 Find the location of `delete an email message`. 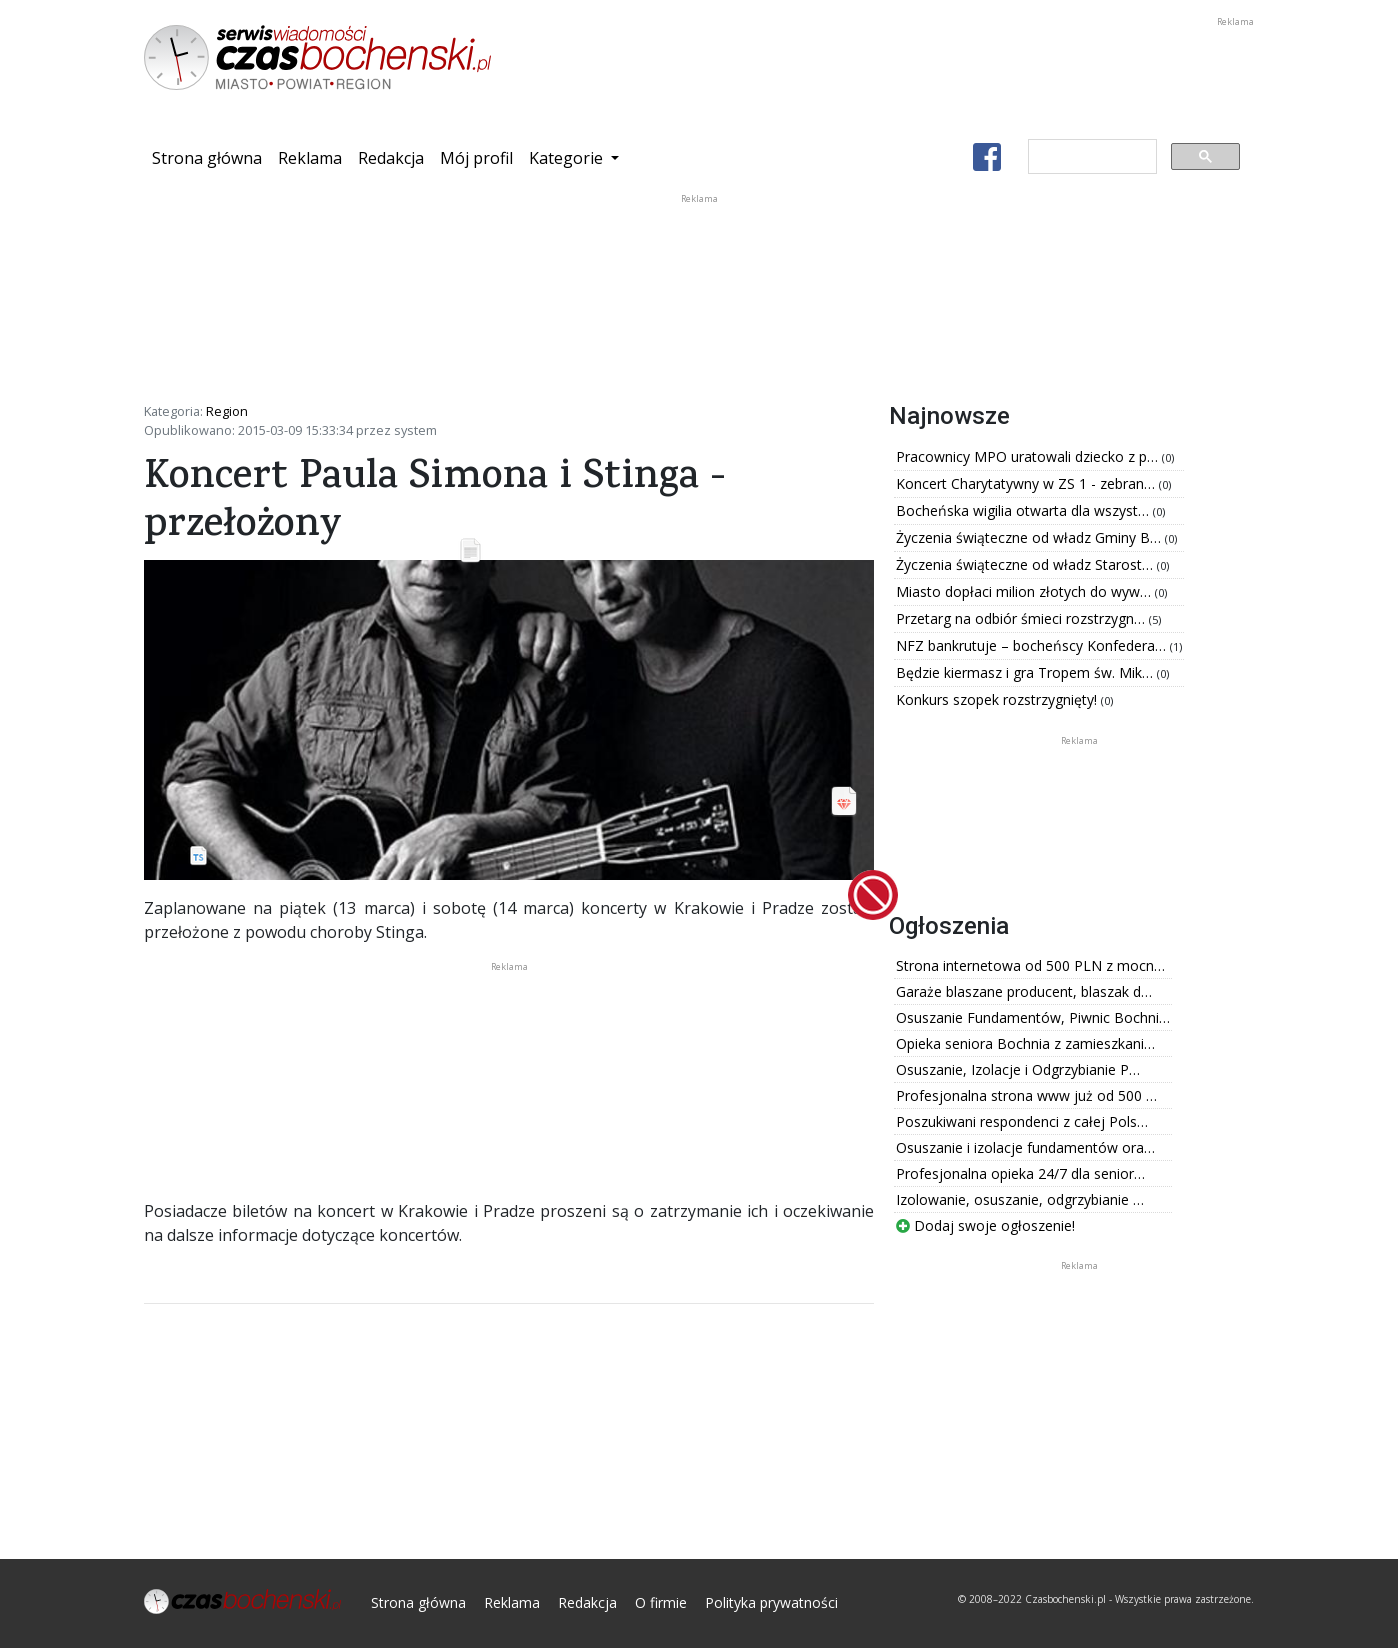

delete an email message is located at coordinates (873, 895).